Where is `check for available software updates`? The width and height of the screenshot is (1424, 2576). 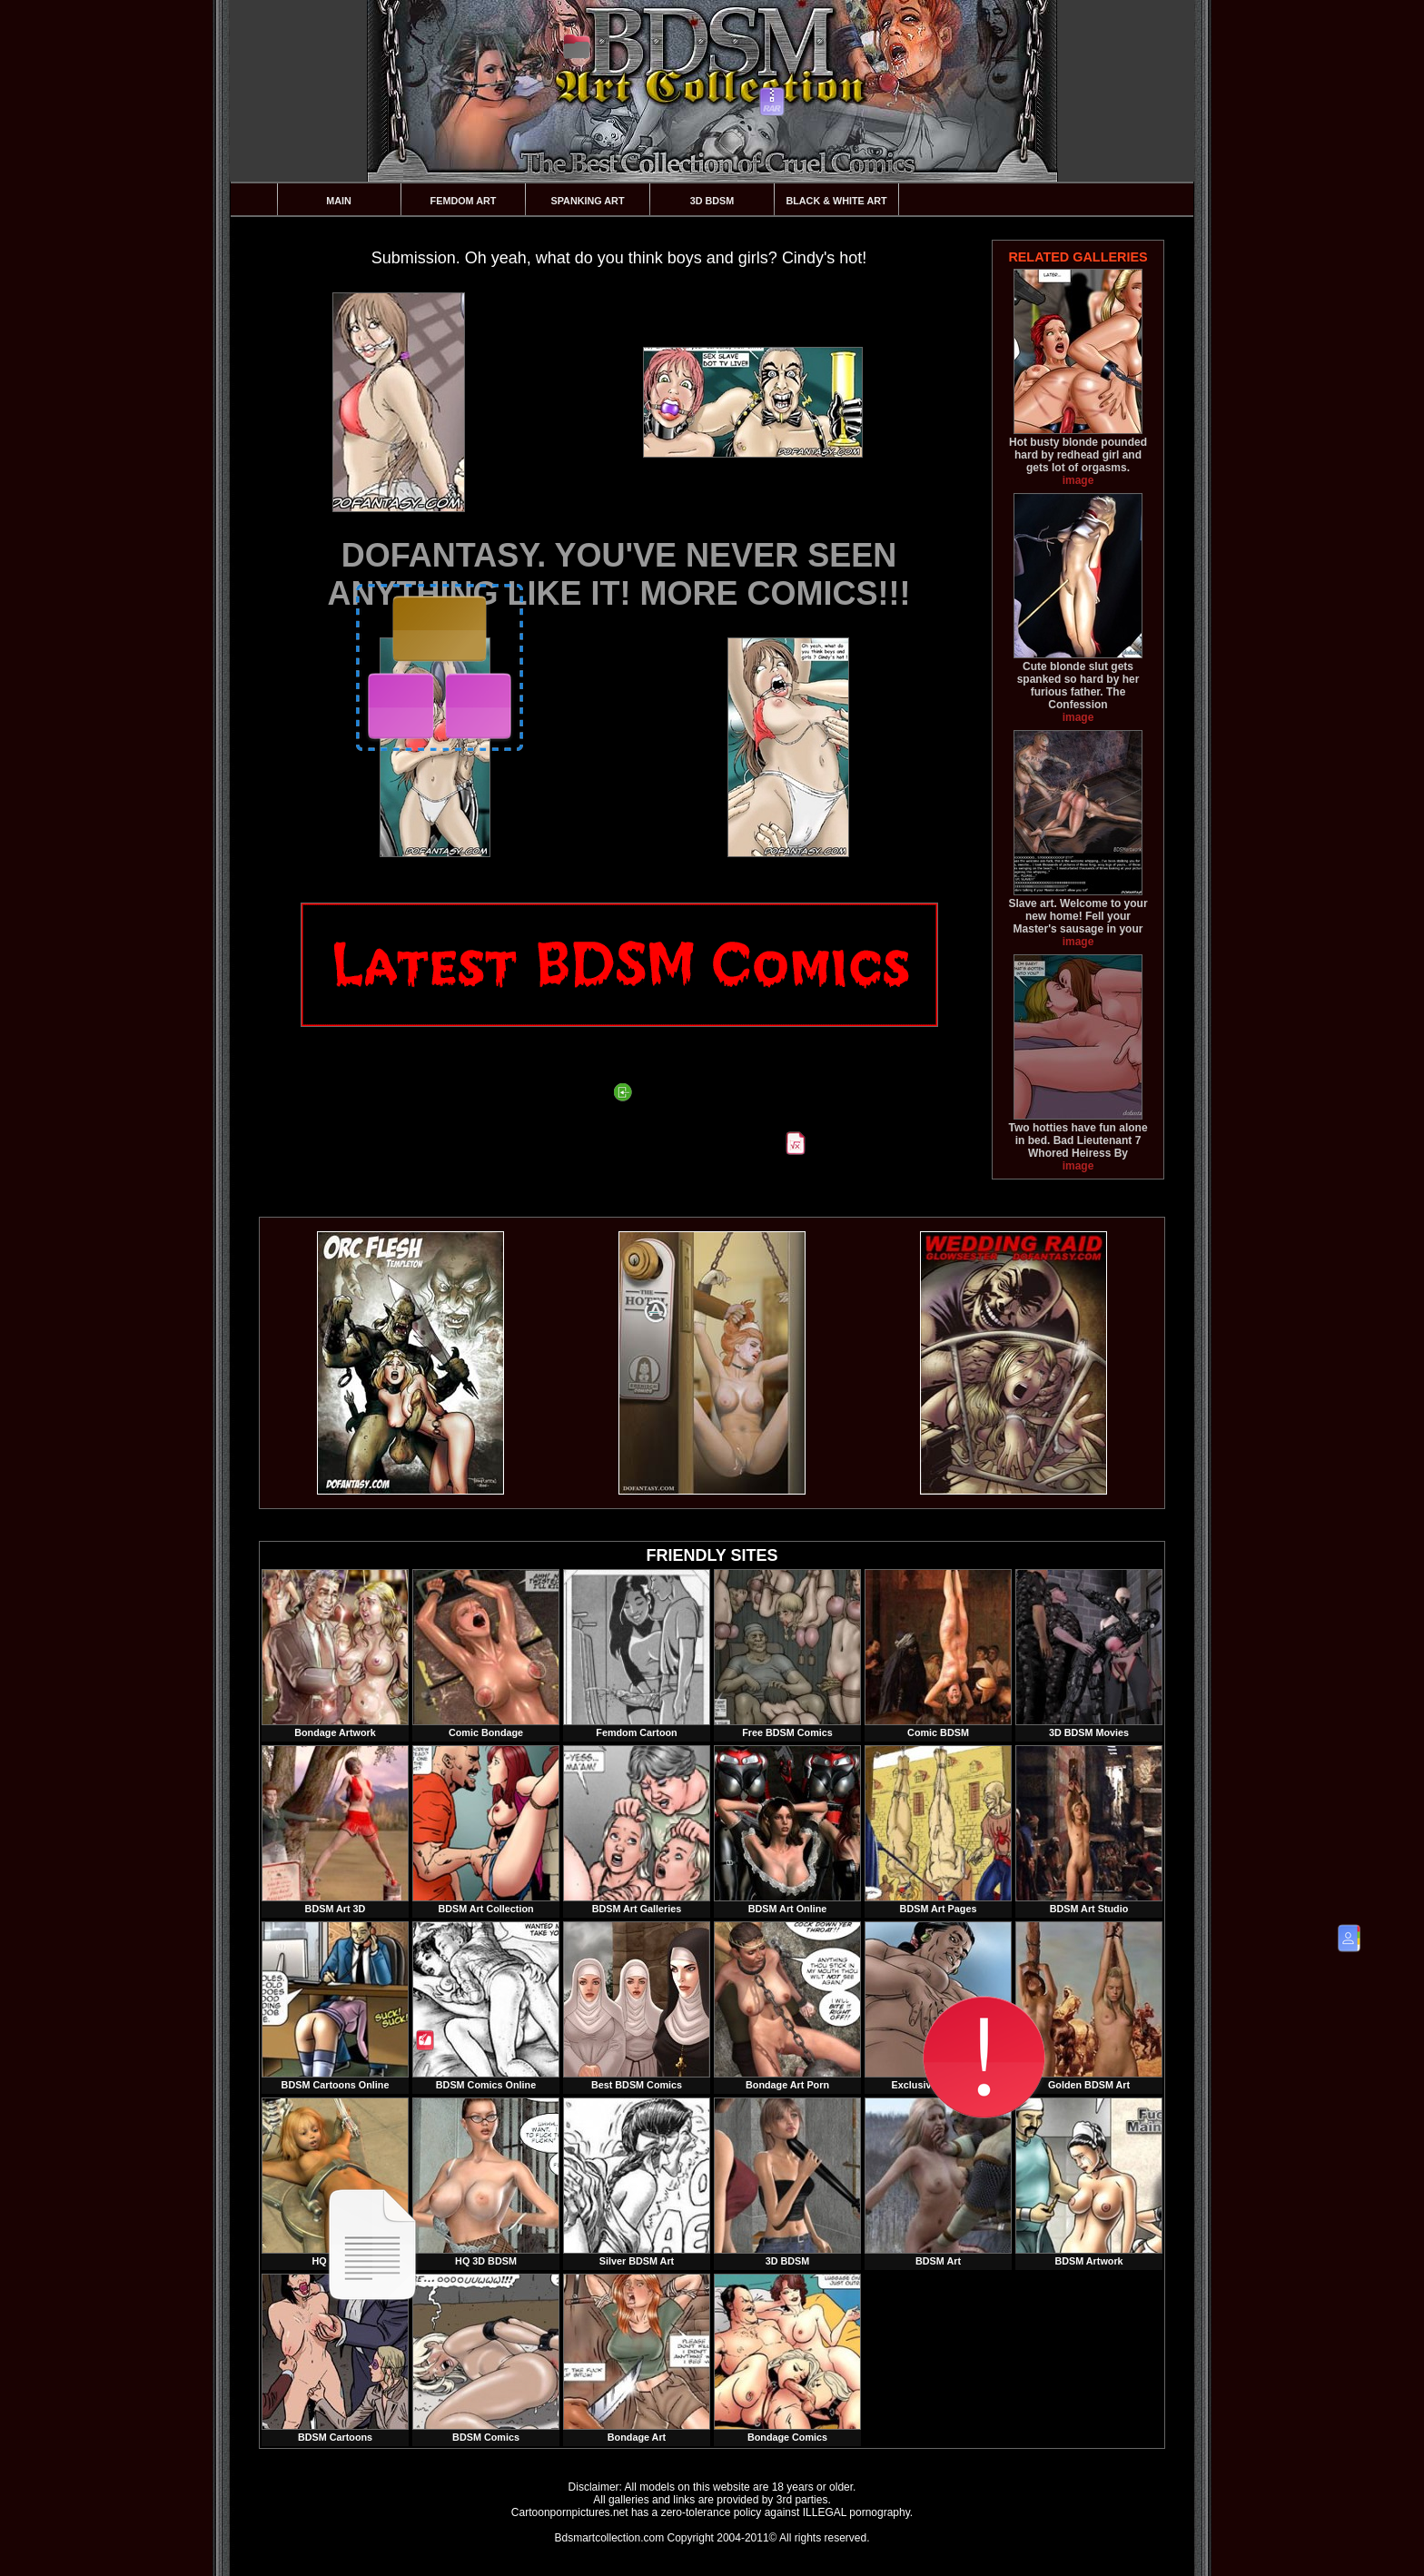 check for available software updates is located at coordinates (656, 1311).